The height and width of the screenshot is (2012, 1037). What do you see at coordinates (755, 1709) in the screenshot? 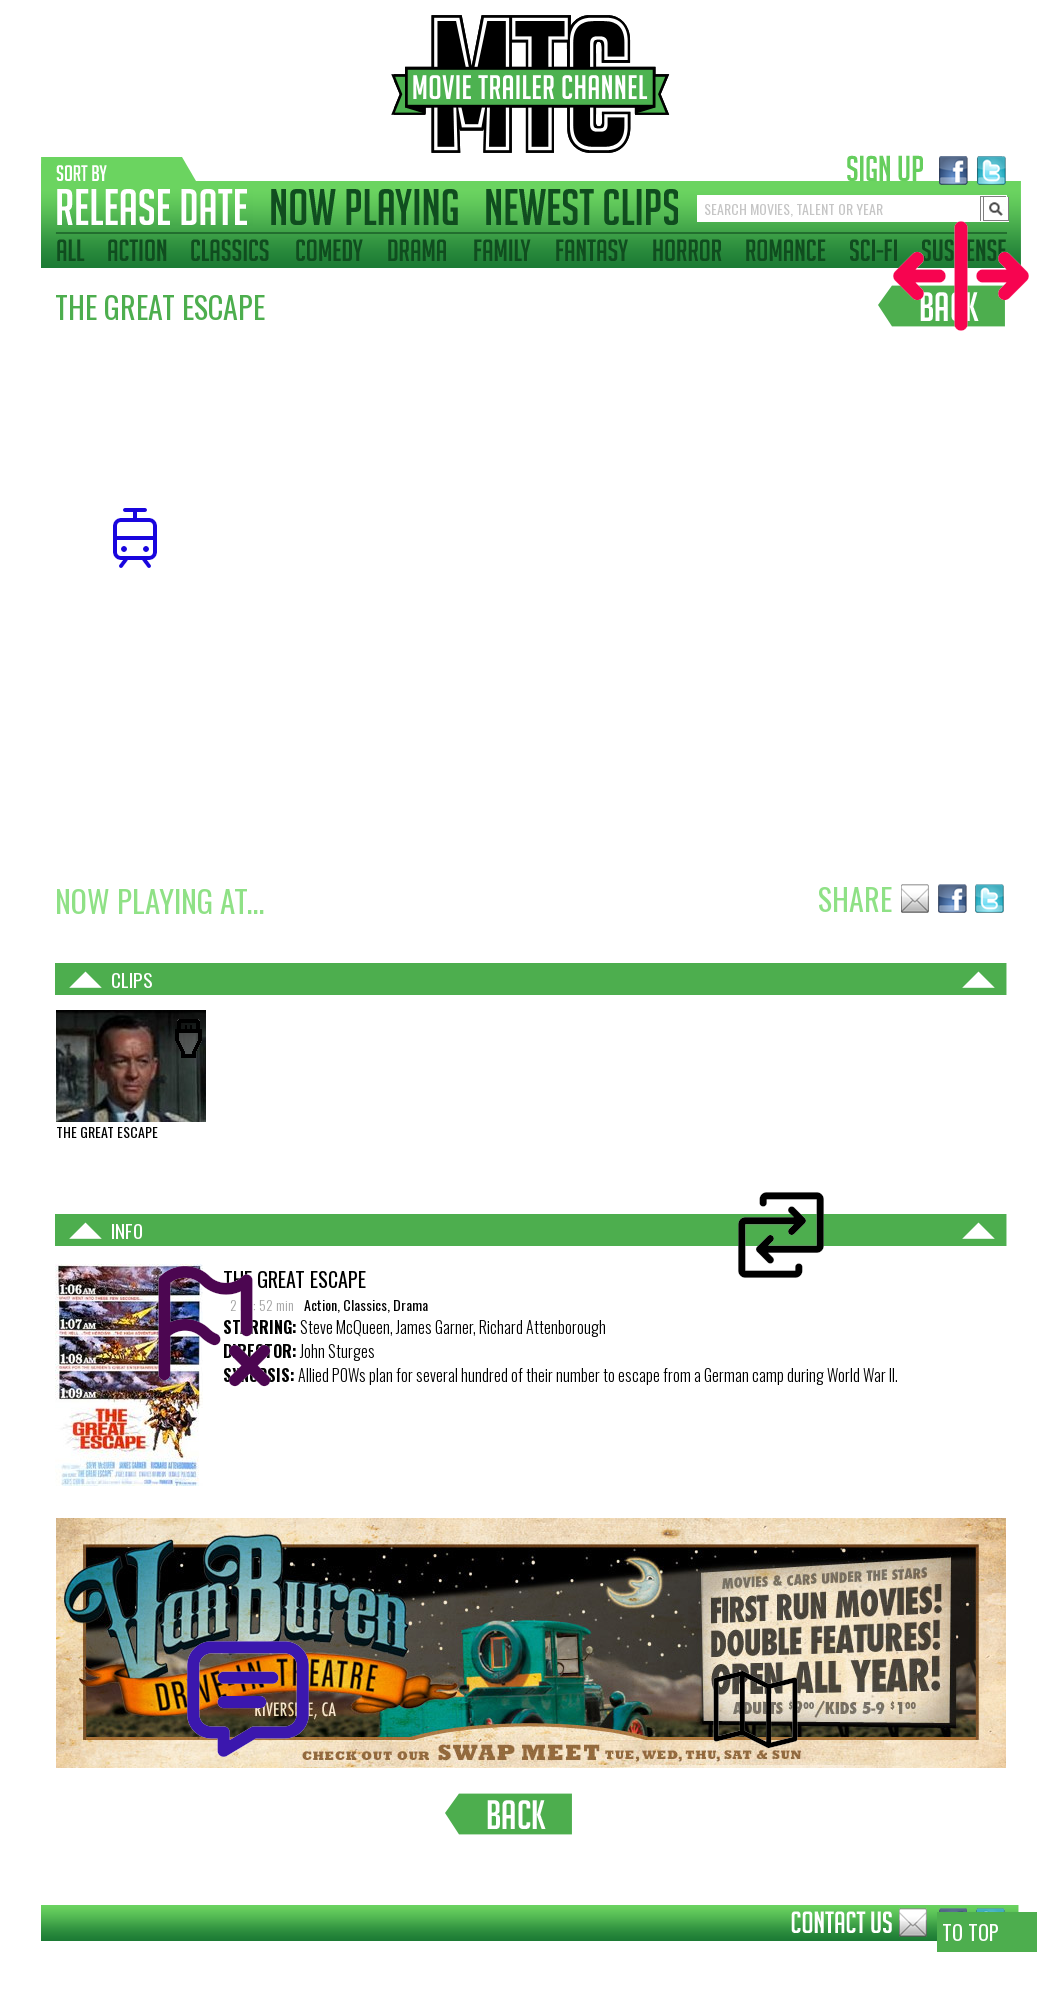
I see `view map or navigation` at bounding box center [755, 1709].